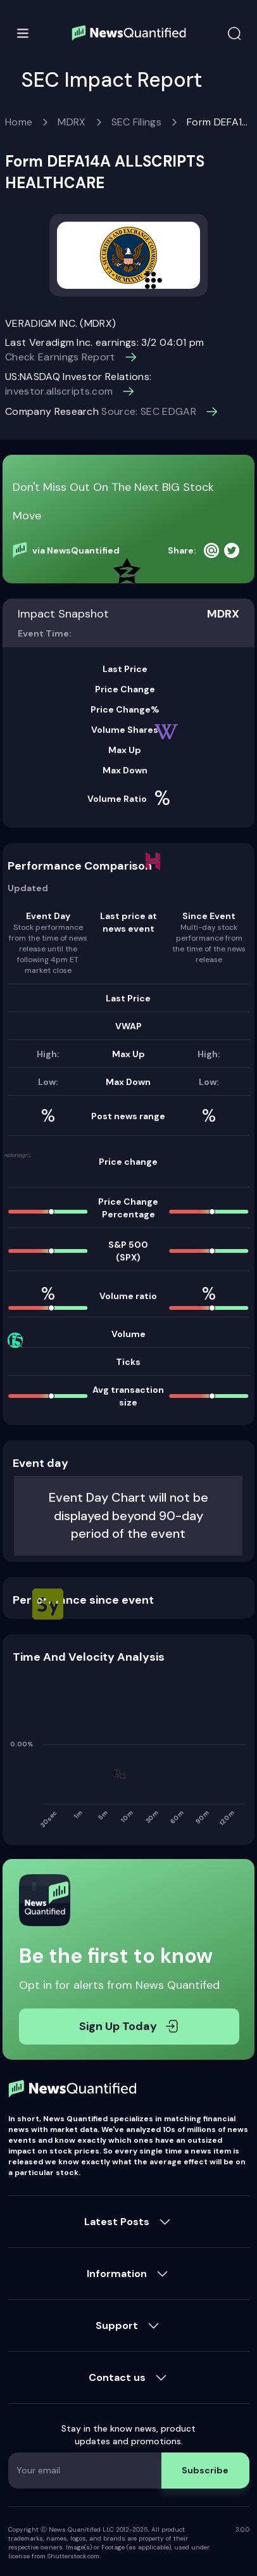  Describe the element at coordinates (166, 732) in the screenshot. I see `open Wikipedia` at that location.